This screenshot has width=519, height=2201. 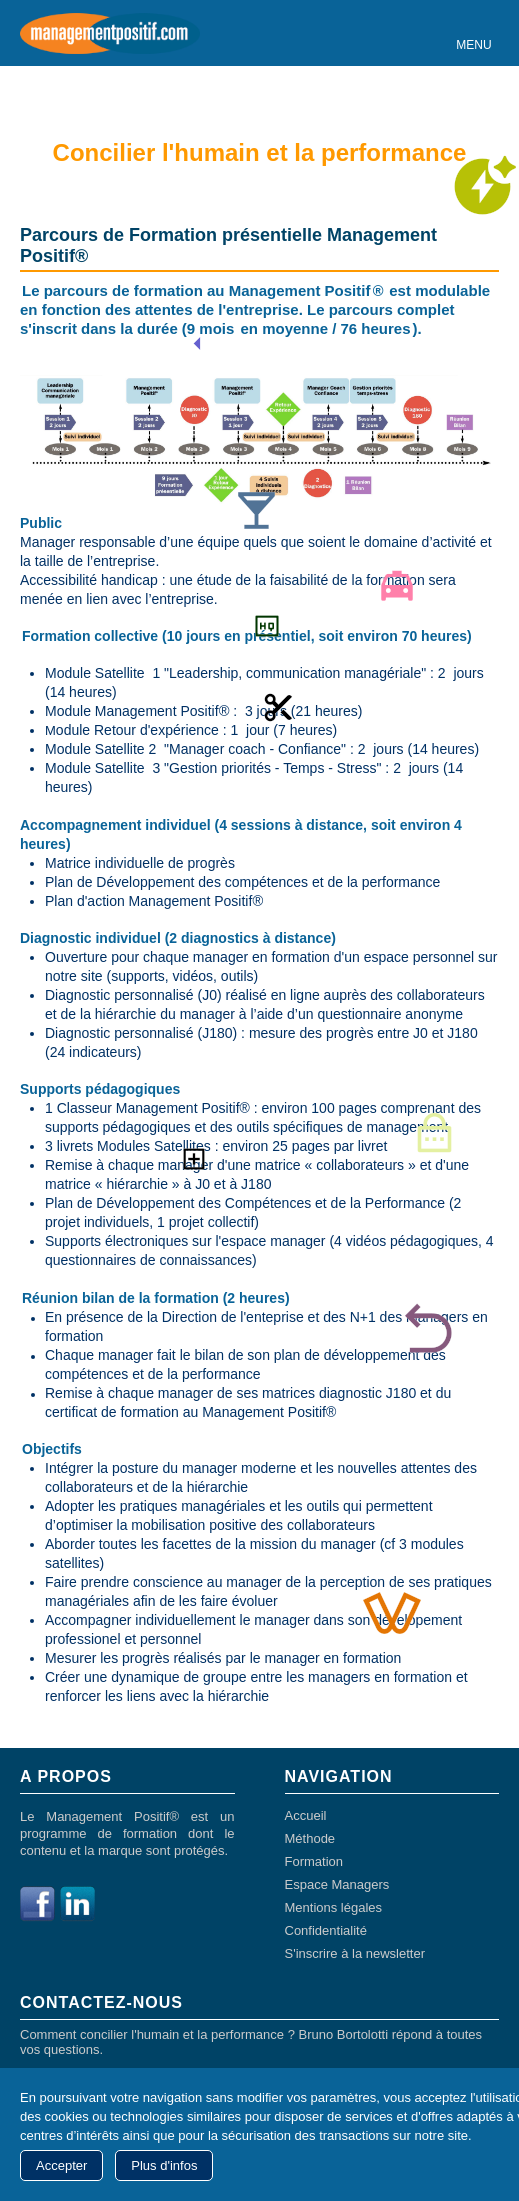 What do you see at coordinates (434, 1133) in the screenshot?
I see `enter password to unlock` at bounding box center [434, 1133].